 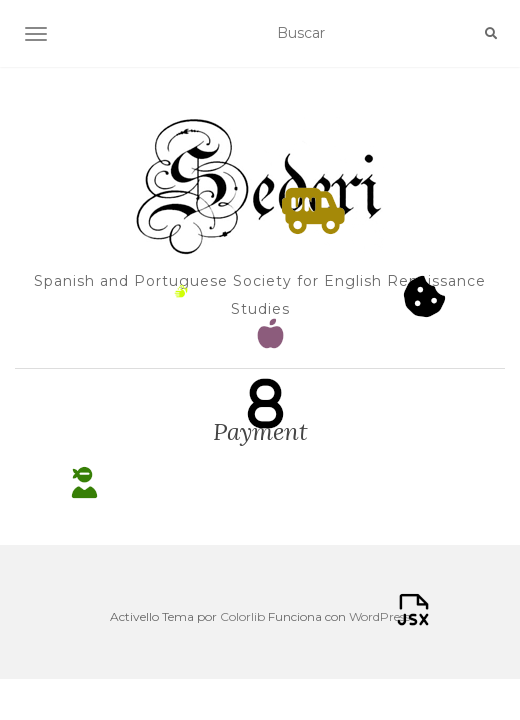 I want to click on indicates united nations humanitarian aid delivery, so click(x=315, y=211).